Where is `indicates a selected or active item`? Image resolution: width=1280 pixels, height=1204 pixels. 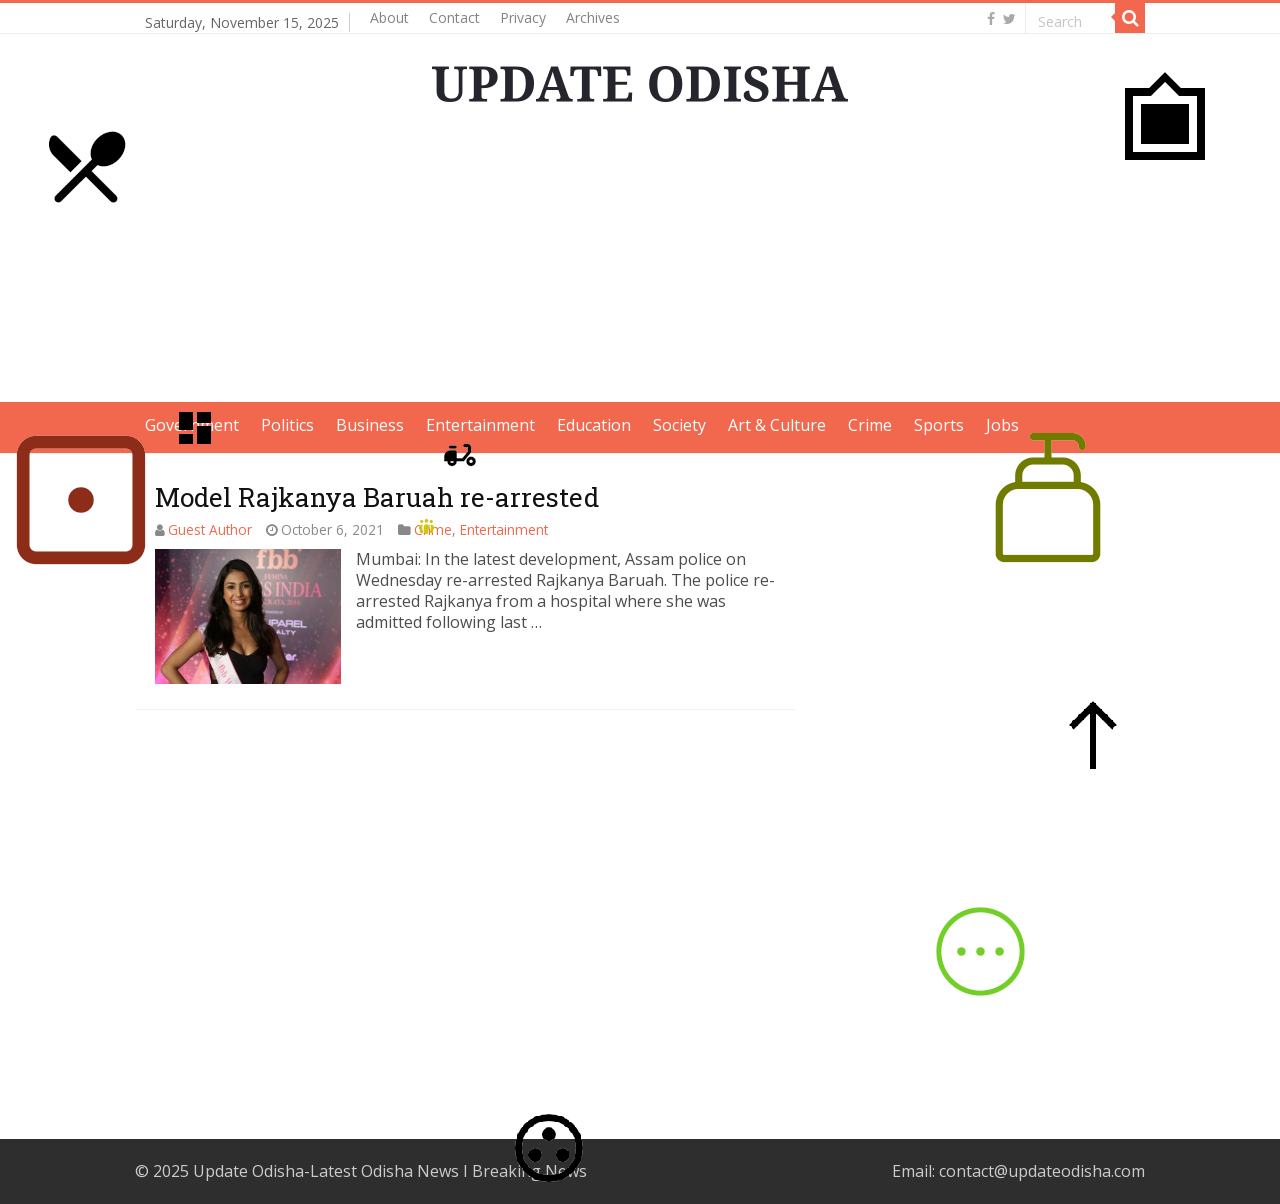
indicates a selected or active item is located at coordinates (81, 500).